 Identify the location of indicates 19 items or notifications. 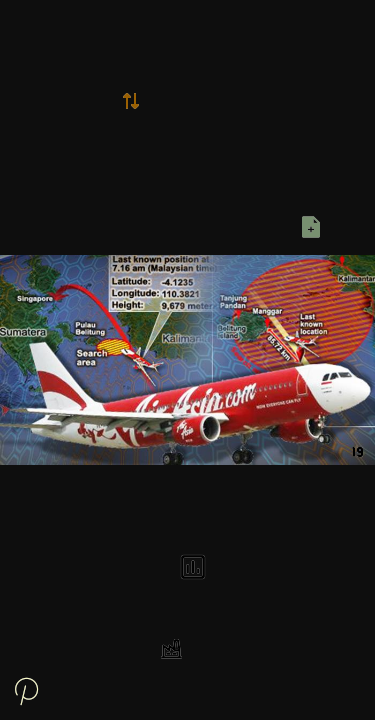
(357, 452).